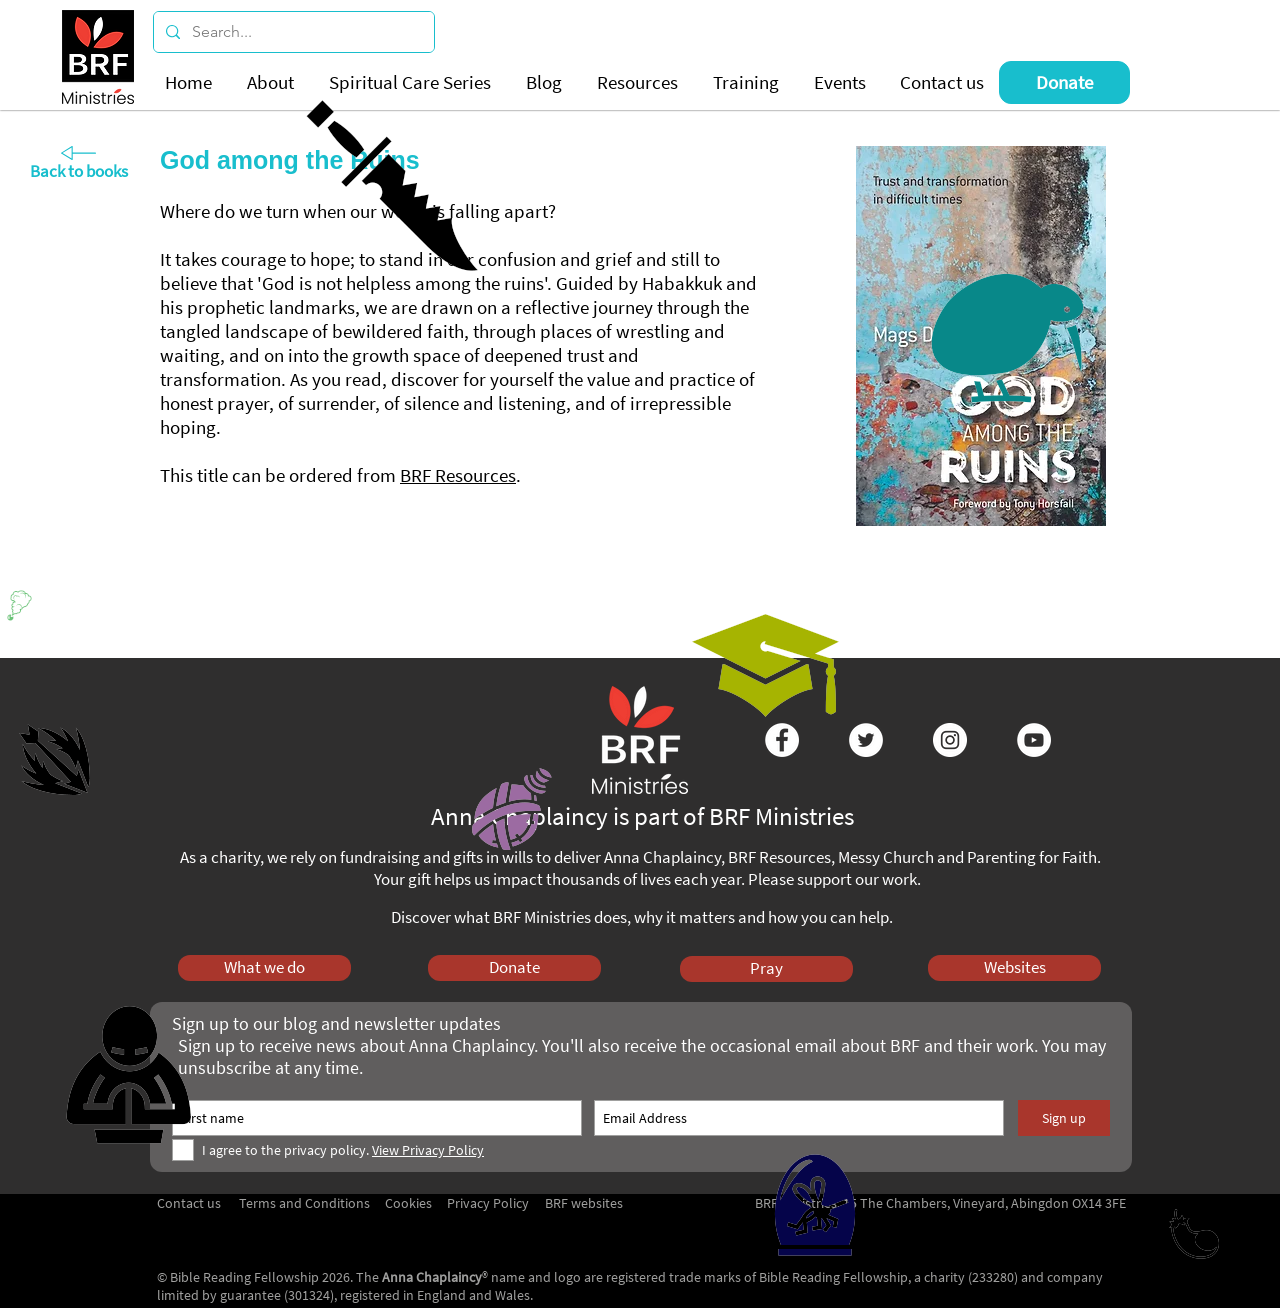 This screenshot has height=1308, width=1280. What do you see at coordinates (765, 666) in the screenshot?
I see `access education or learning features` at bounding box center [765, 666].